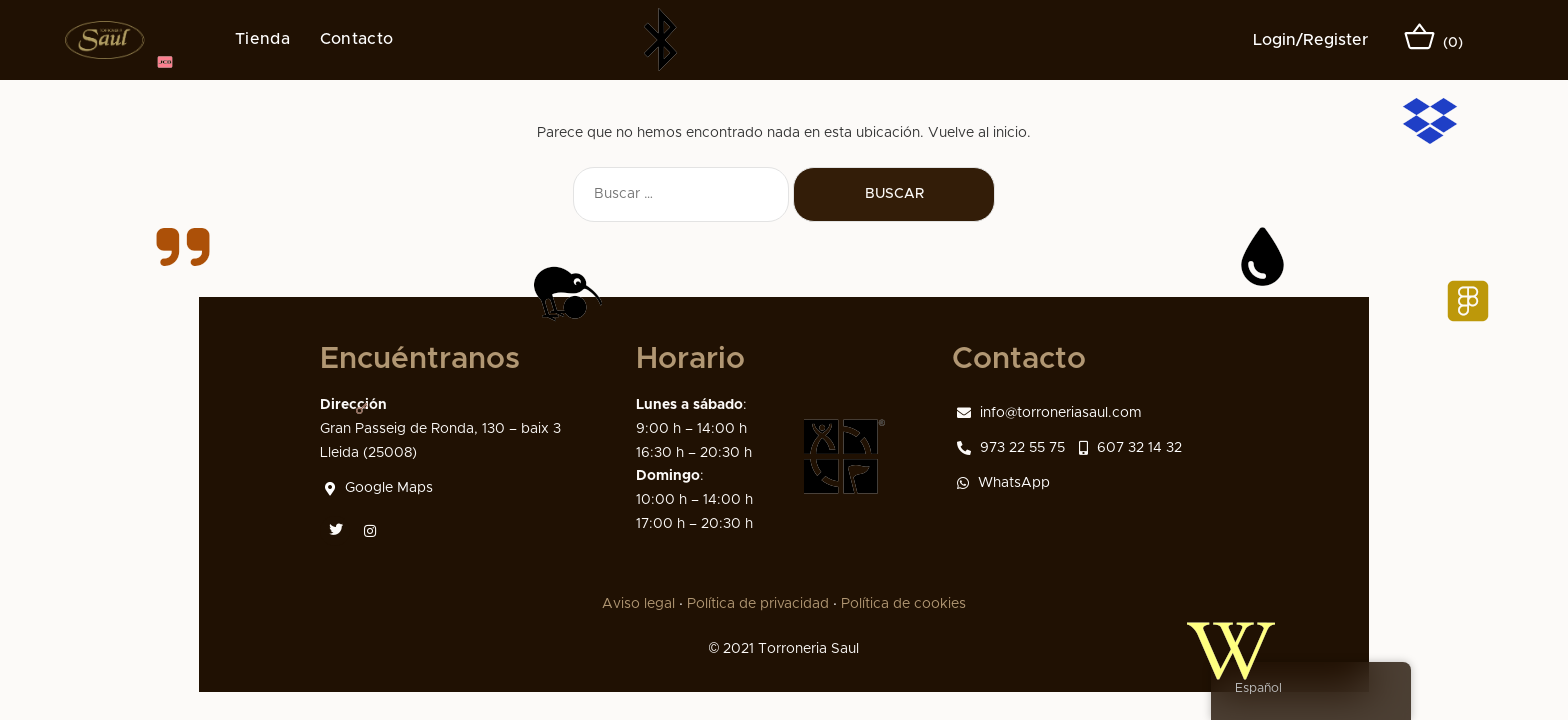 The image size is (1568, 720). Describe the element at coordinates (1231, 651) in the screenshot. I see `open Wikipedia` at that location.